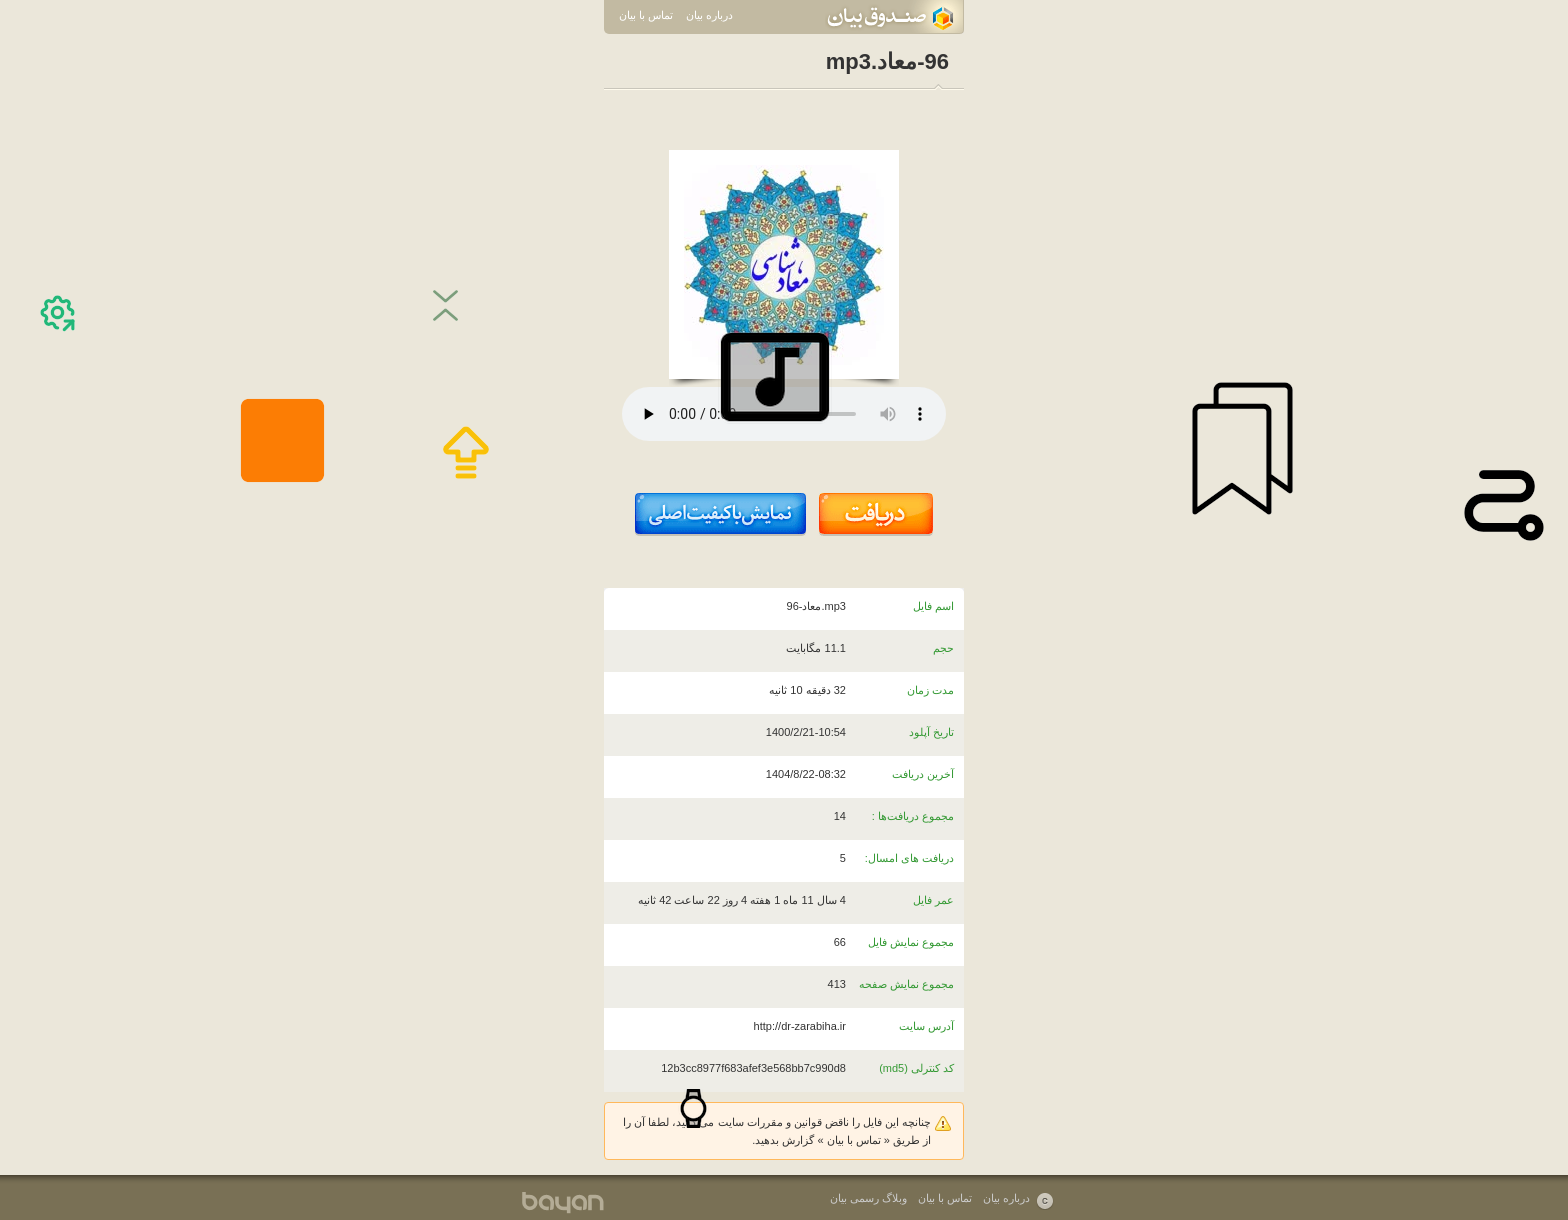 This screenshot has width=1568, height=1220. Describe the element at coordinates (1242, 448) in the screenshot. I see `view your saved bookmarks` at that location.